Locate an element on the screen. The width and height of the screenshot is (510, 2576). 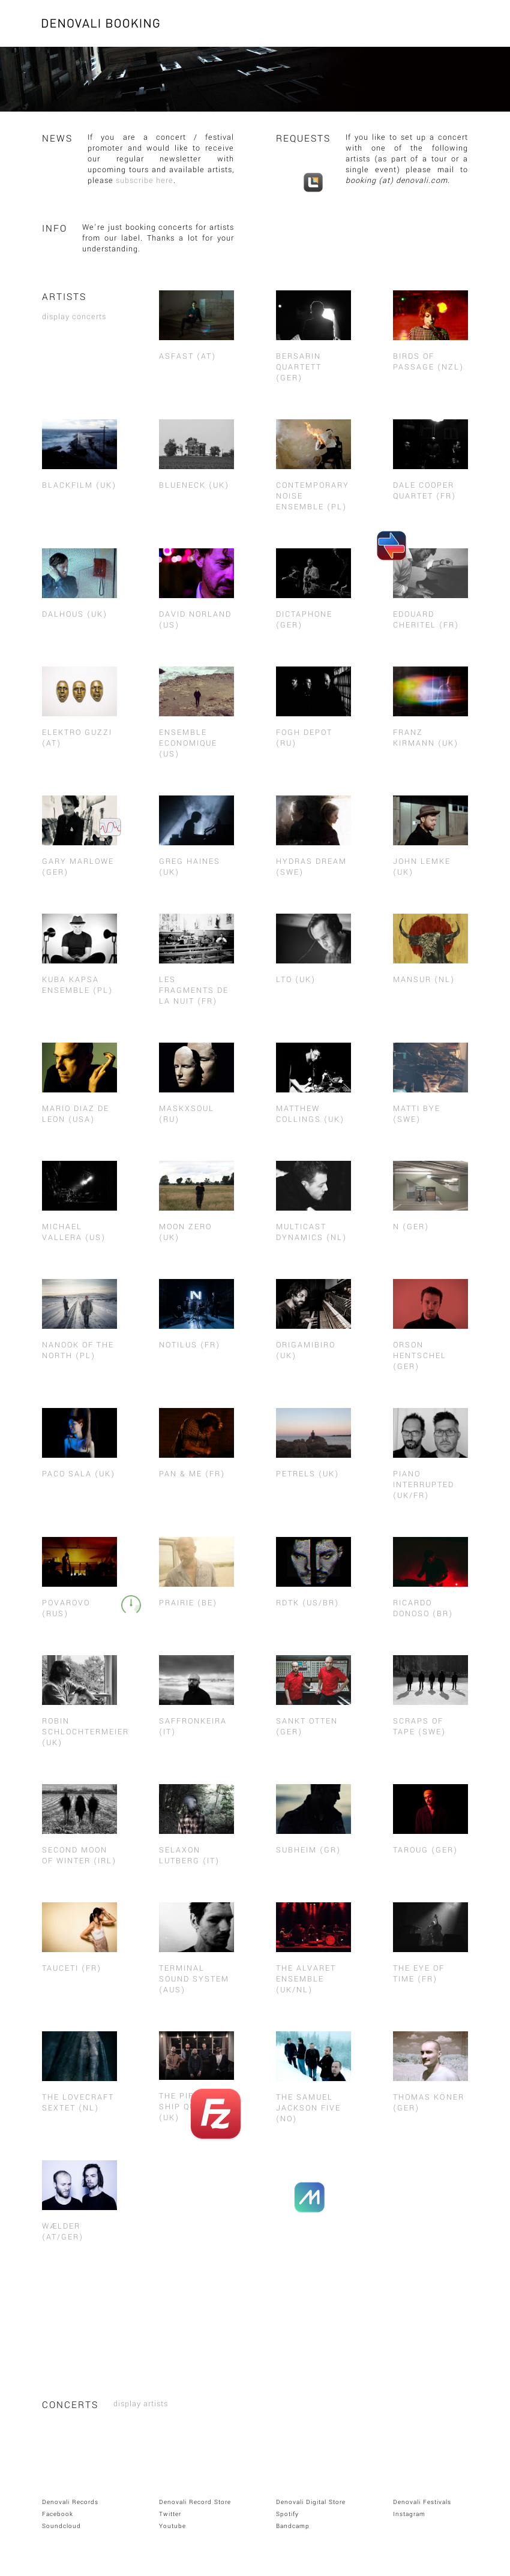
open FileZilla FTP client is located at coordinates (215, 2113).